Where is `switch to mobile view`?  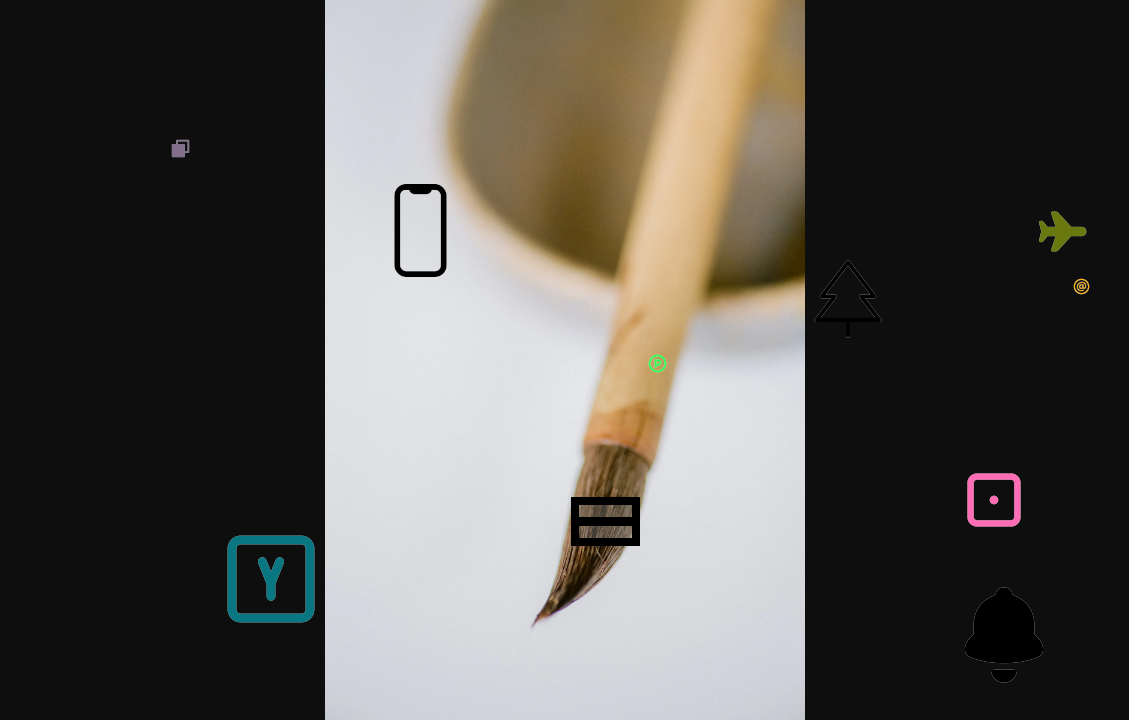
switch to mobile view is located at coordinates (420, 230).